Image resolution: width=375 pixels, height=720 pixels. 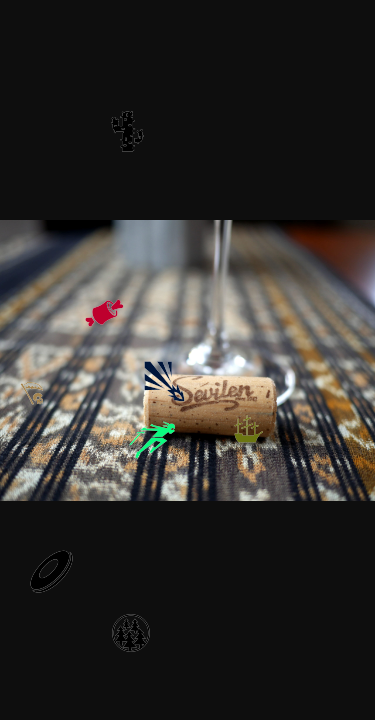 What do you see at coordinates (248, 429) in the screenshot?
I see `access naval or ship-related game content` at bounding box center [248, 429].